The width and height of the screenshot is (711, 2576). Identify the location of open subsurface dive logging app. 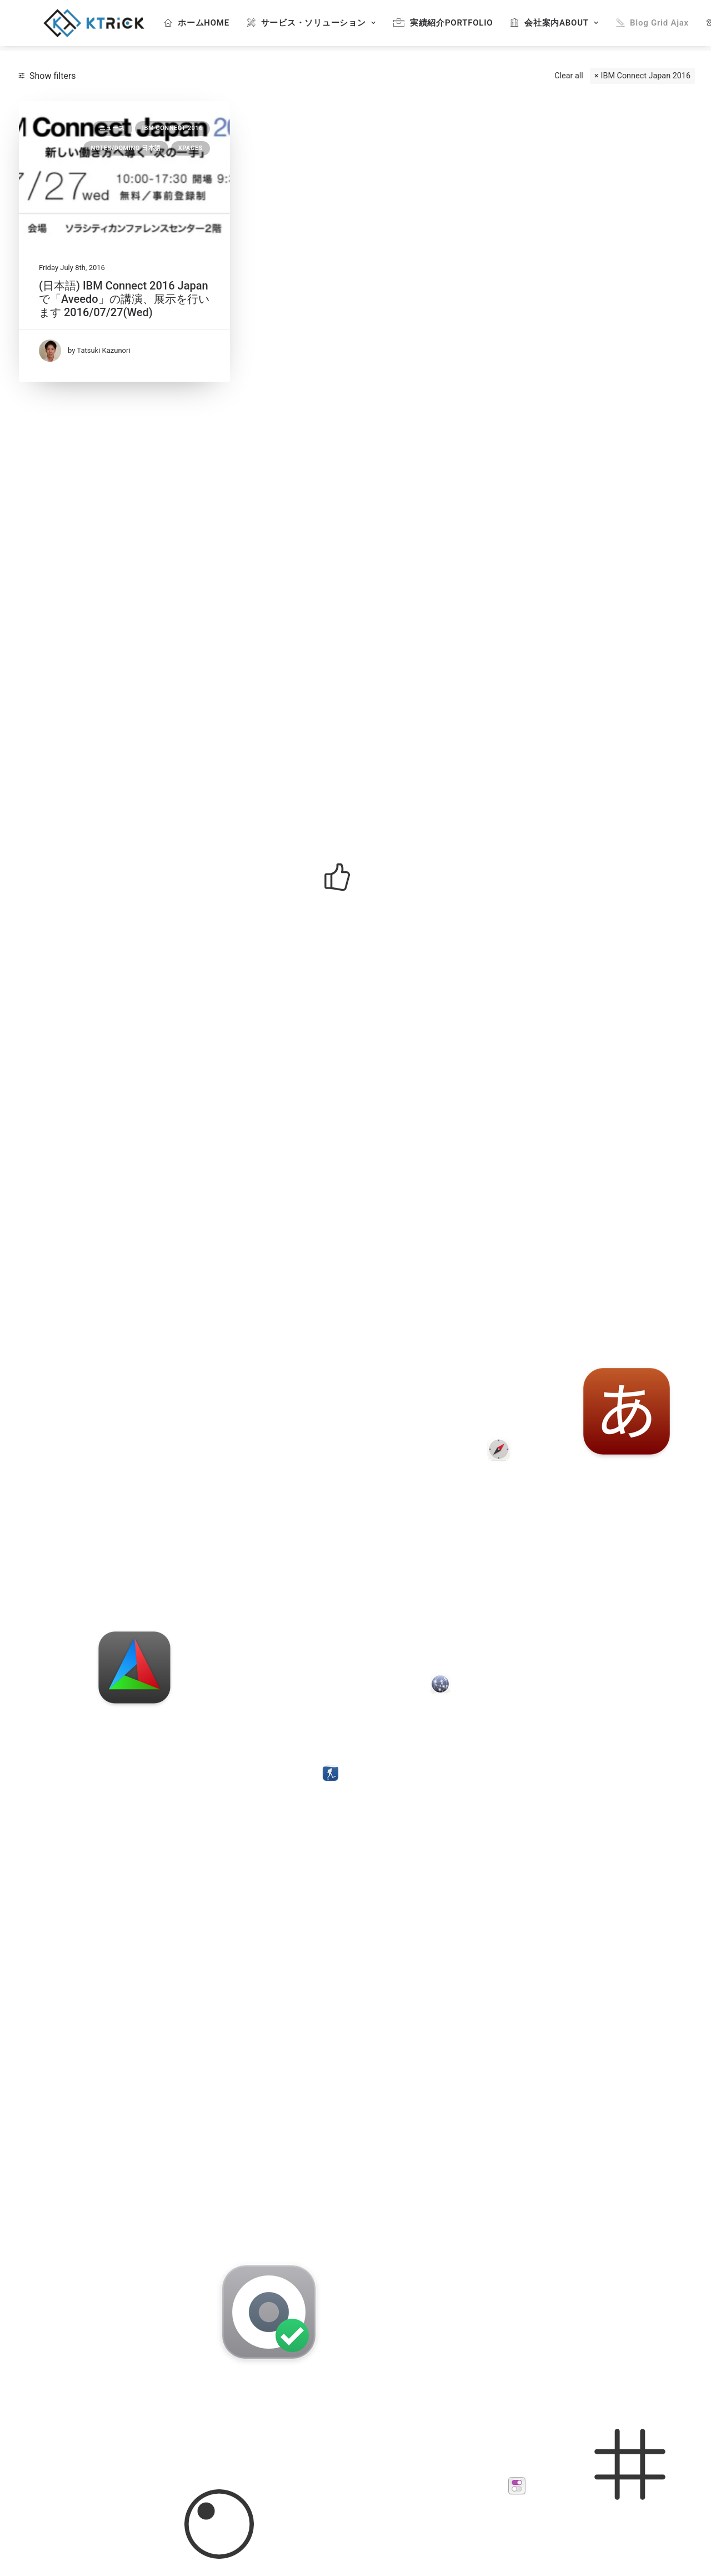
(331, 1773).